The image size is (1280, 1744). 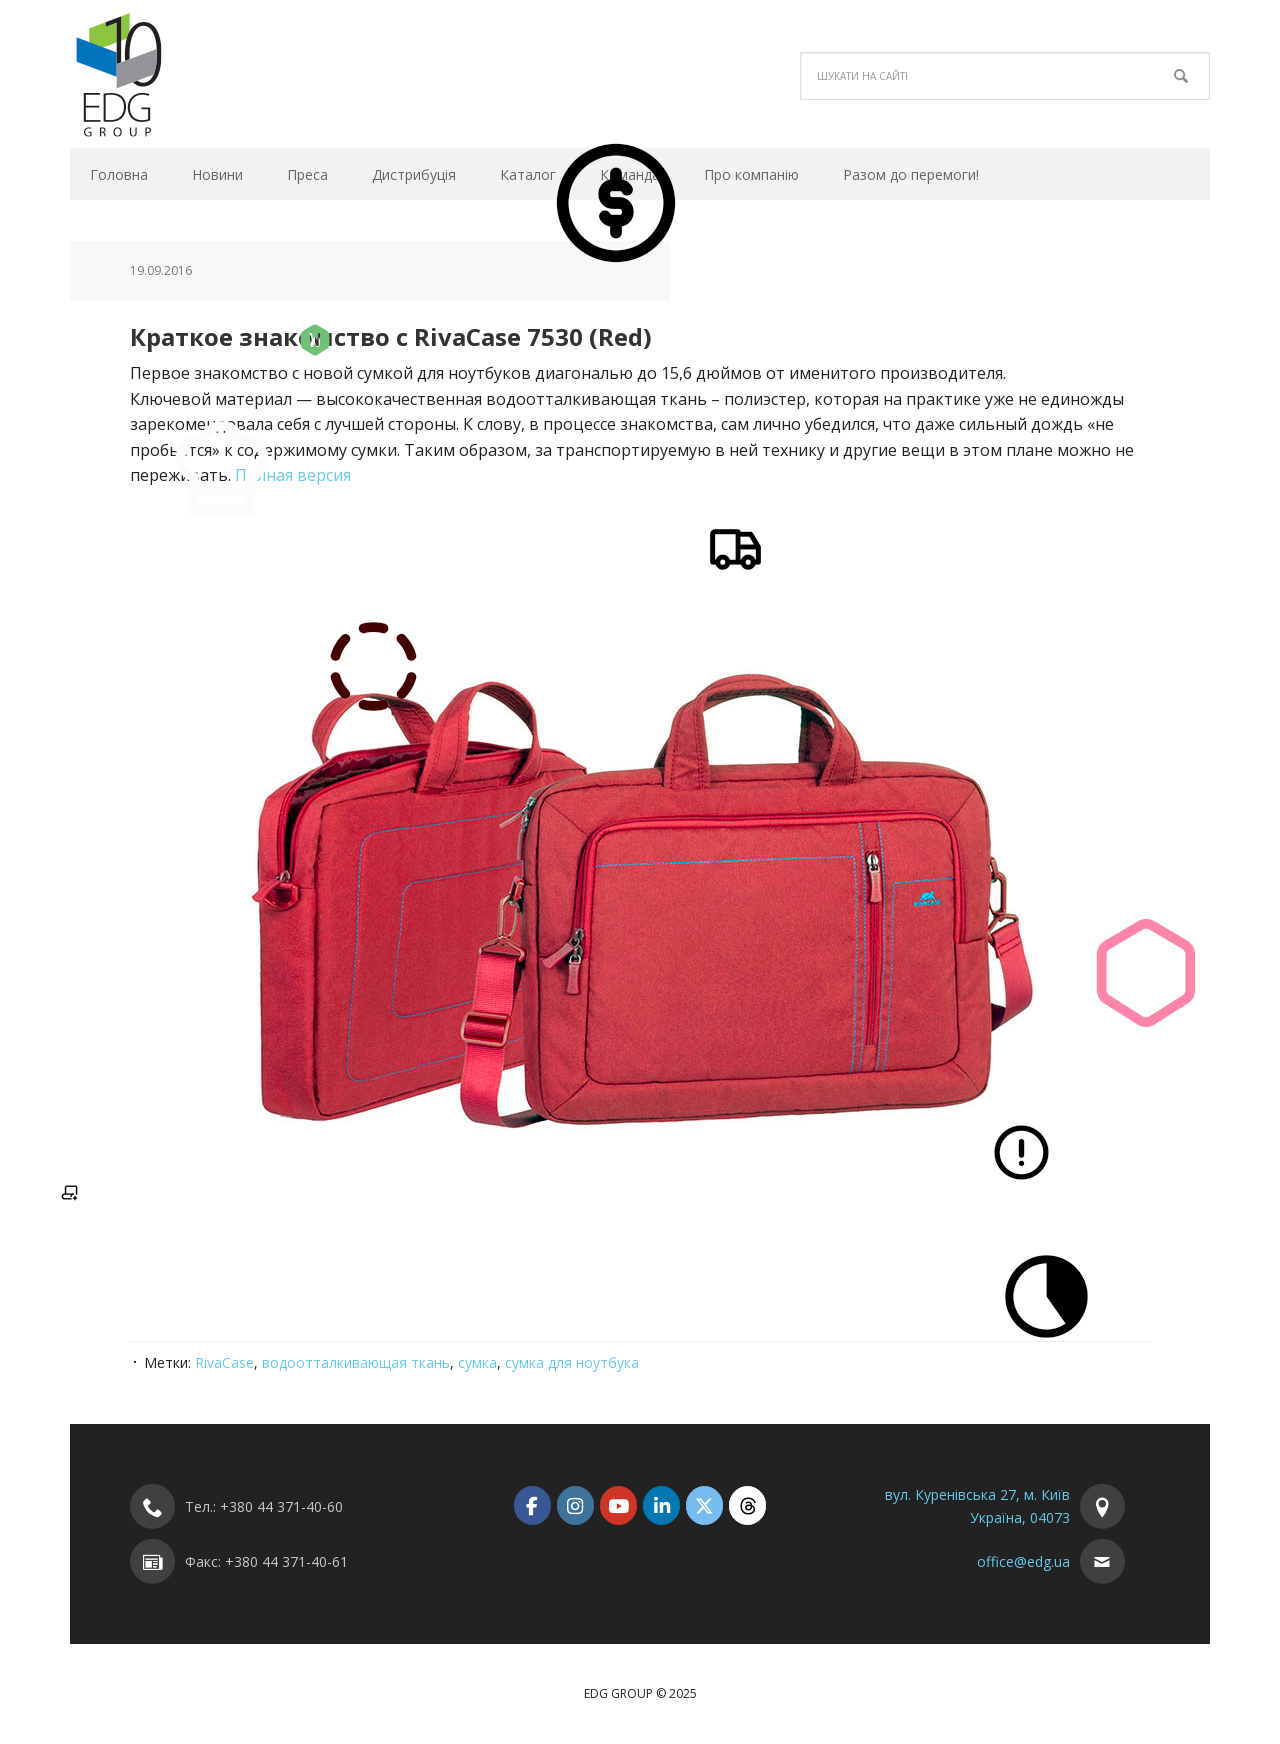 I want to click on access cooking or recipe features, so click(x=222, y=468).